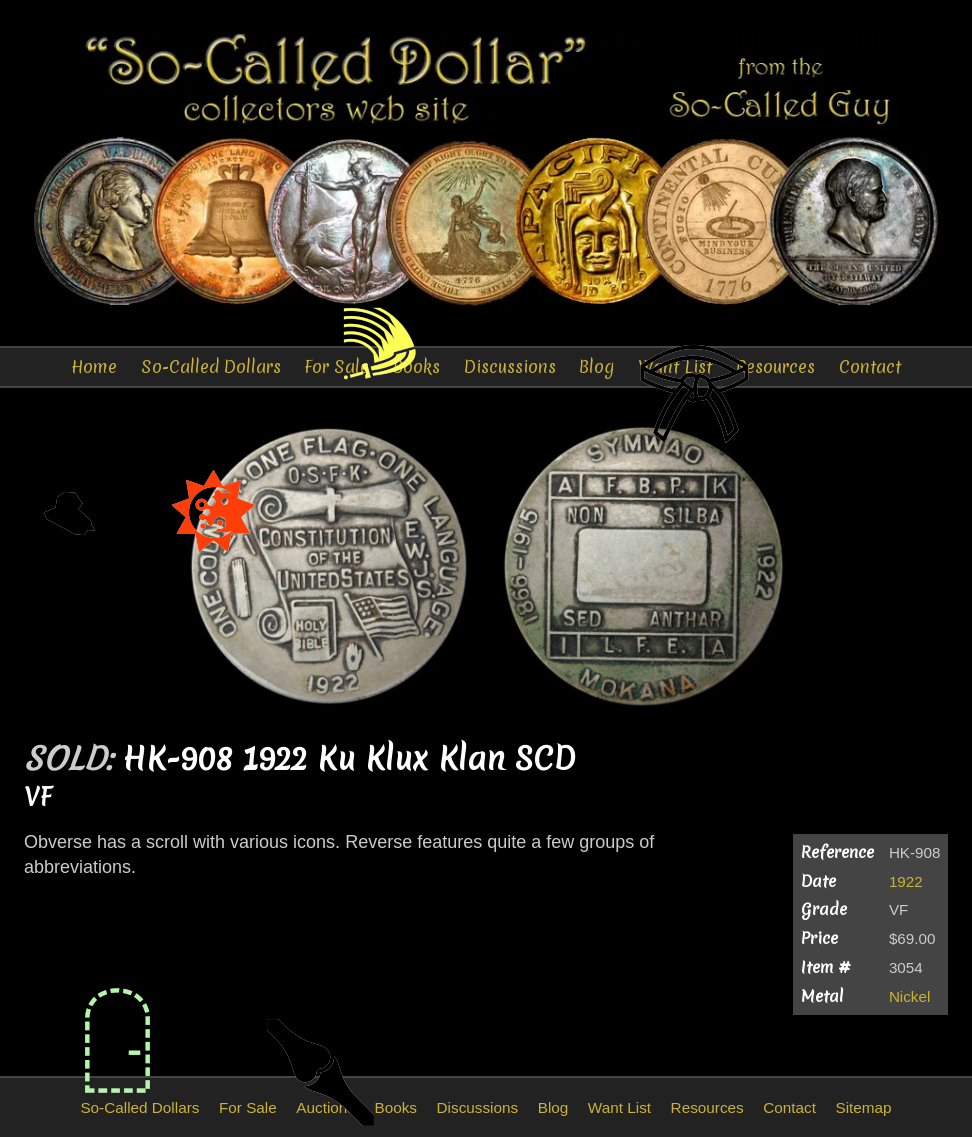 Image resolution: width=972 pixels, height=1137 pixels. Describe the element at coordinates (320, 1072) in the screenshot. I see `view joint or bone health information` at that location.